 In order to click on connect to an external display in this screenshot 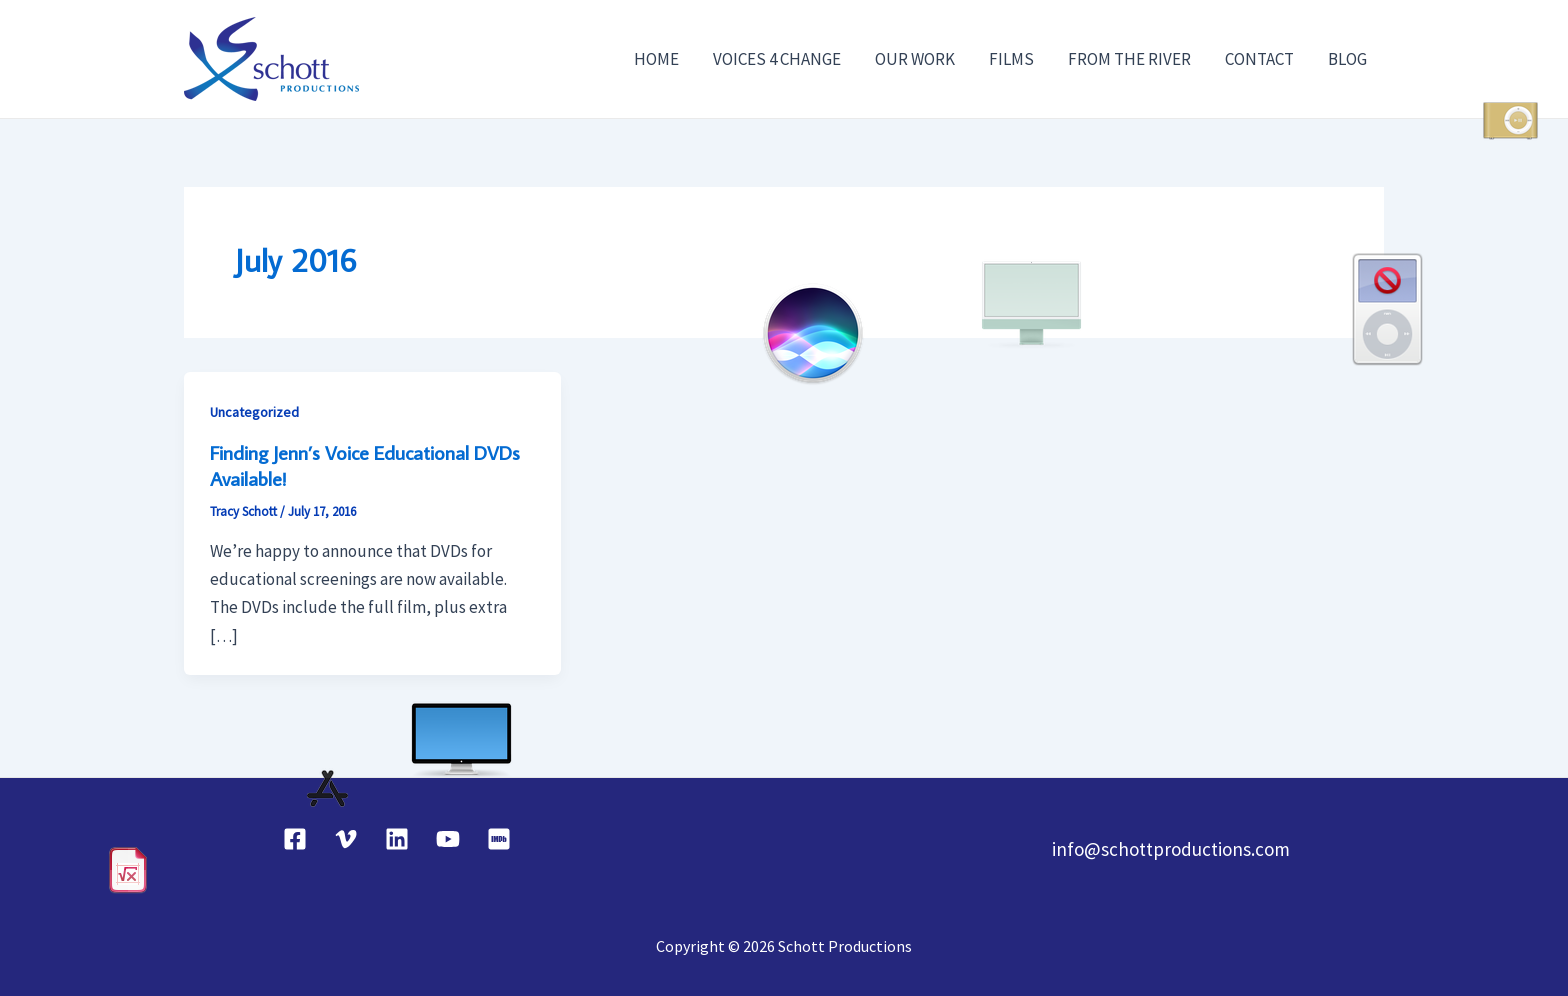, I will do `click(461, 728)`.